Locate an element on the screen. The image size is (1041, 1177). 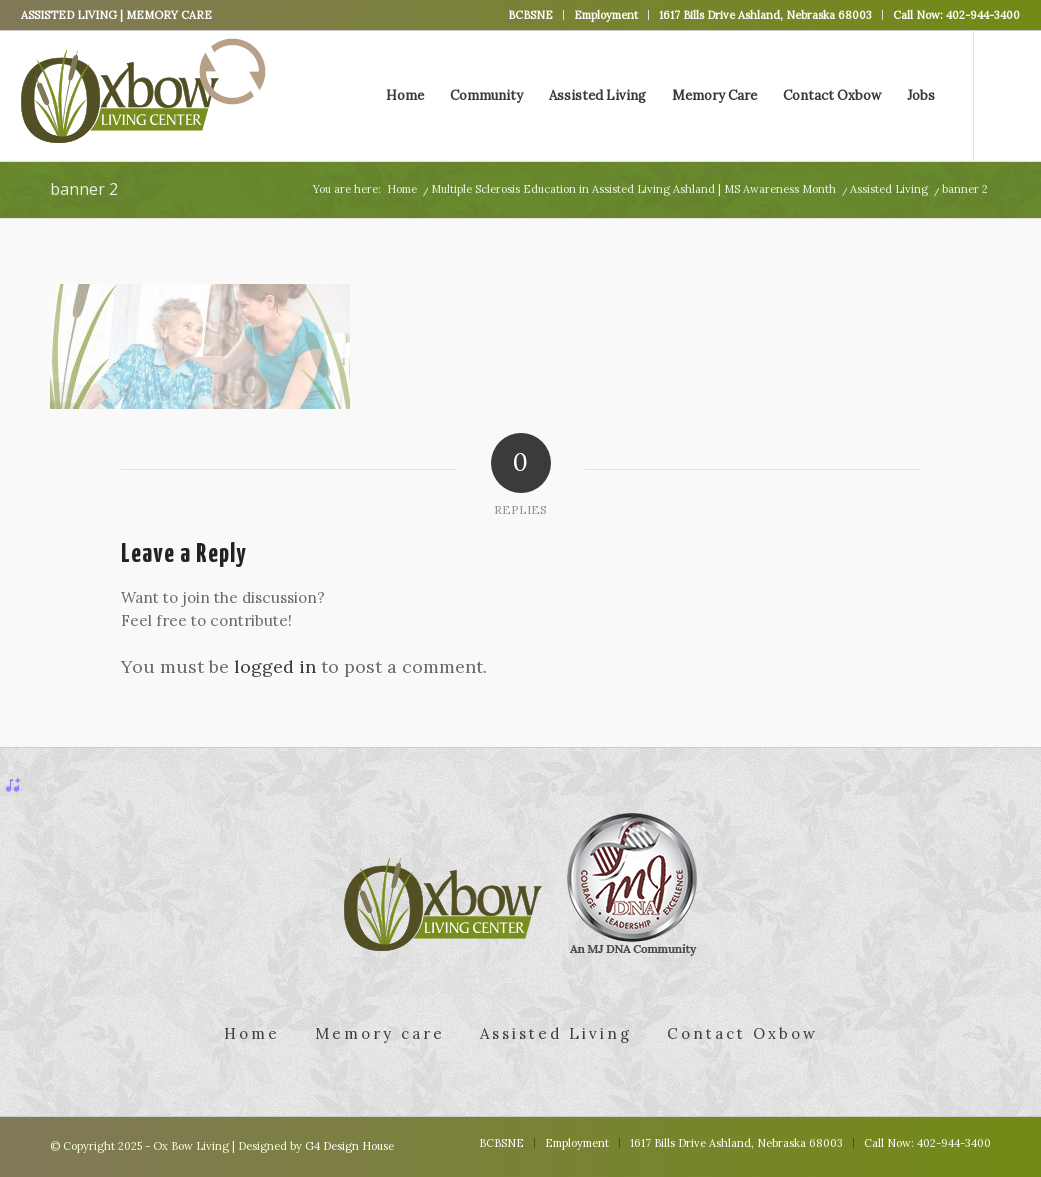
refresh or reload the current page is located at coordinates (232, 71).